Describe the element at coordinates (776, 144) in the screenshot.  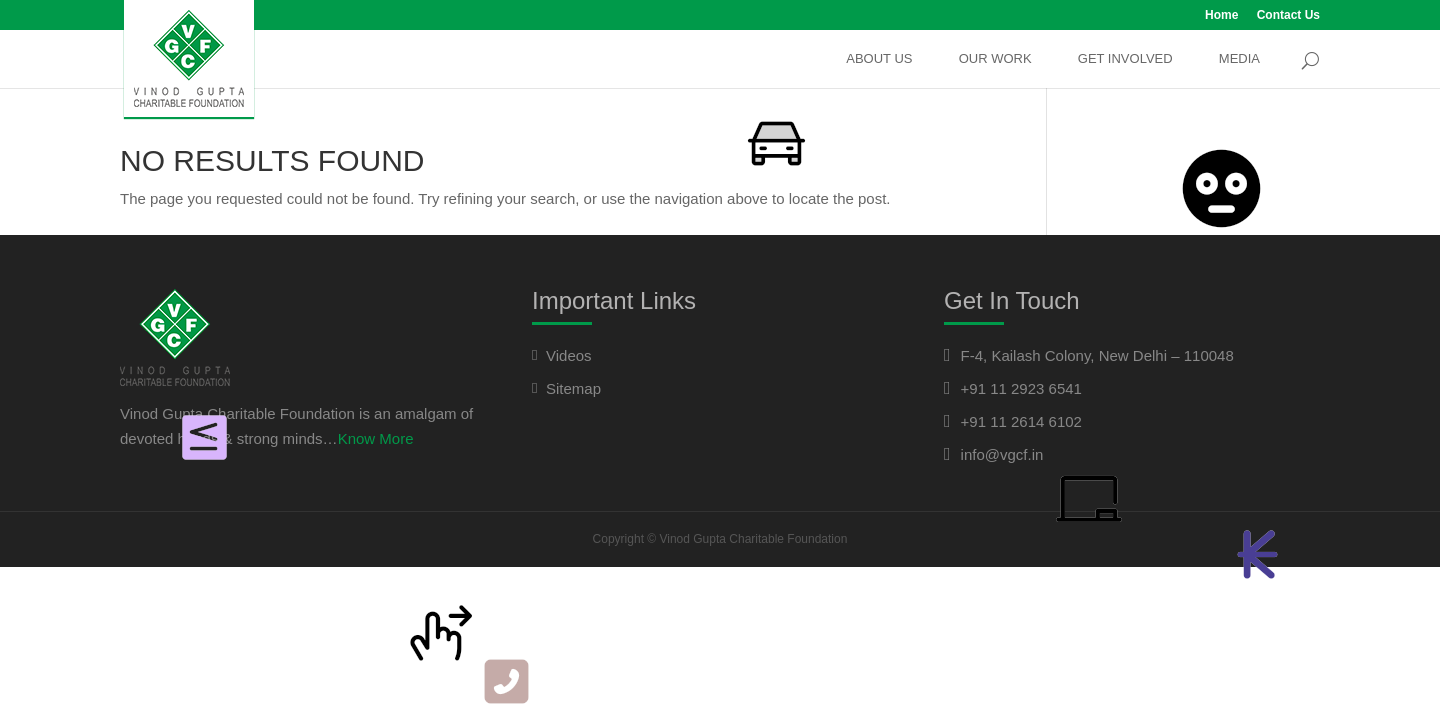
I see `access vehicle or car-related features` at that location.